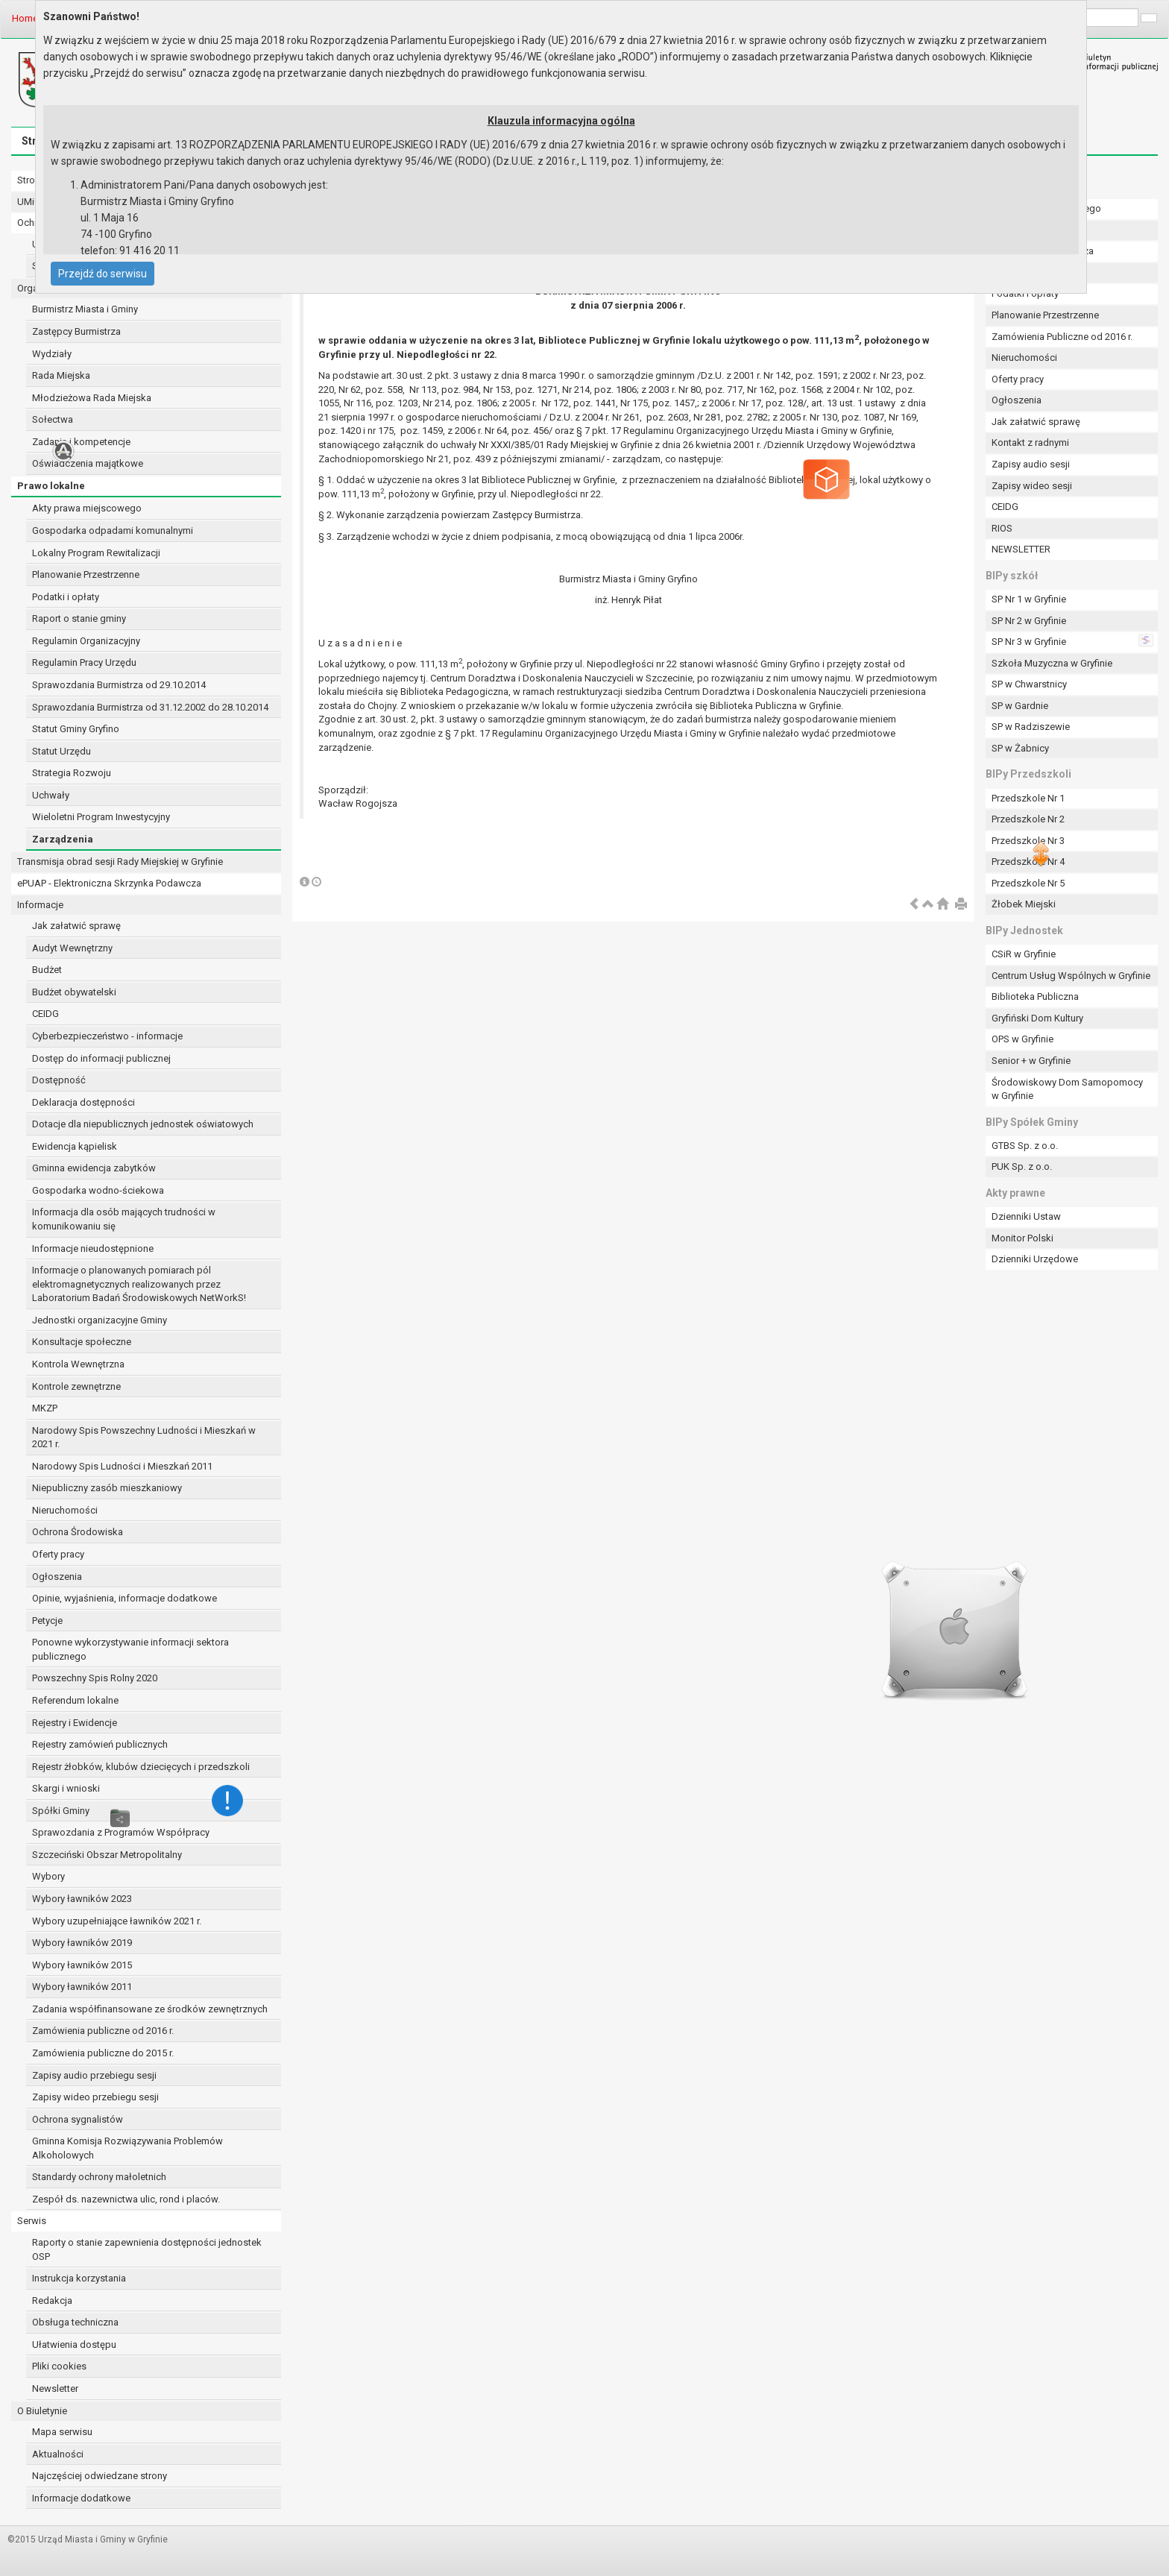  What do you see at coordinates (954, 1627) in the screenshot?
I see `indicates a power mac g4 quicksilver device` at bounding box center [954, 1627].